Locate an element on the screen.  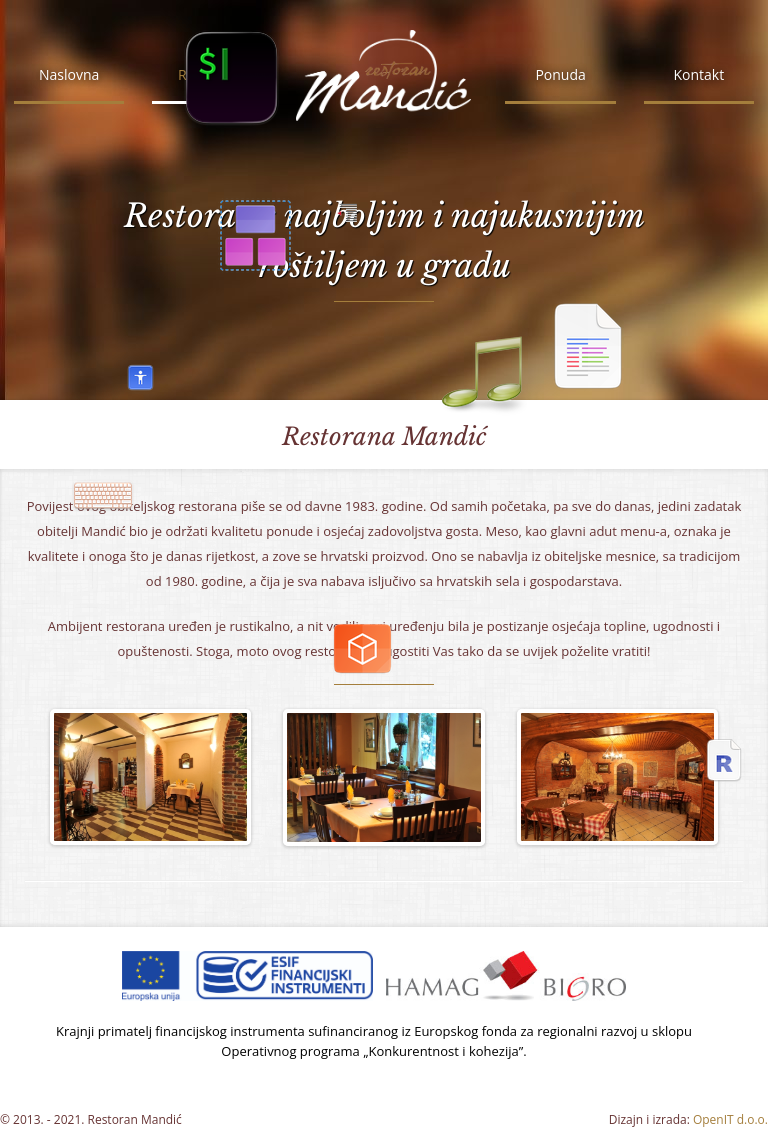
indicates keyboard backlight set to orange/warm color is located at coordinates (103, 496).